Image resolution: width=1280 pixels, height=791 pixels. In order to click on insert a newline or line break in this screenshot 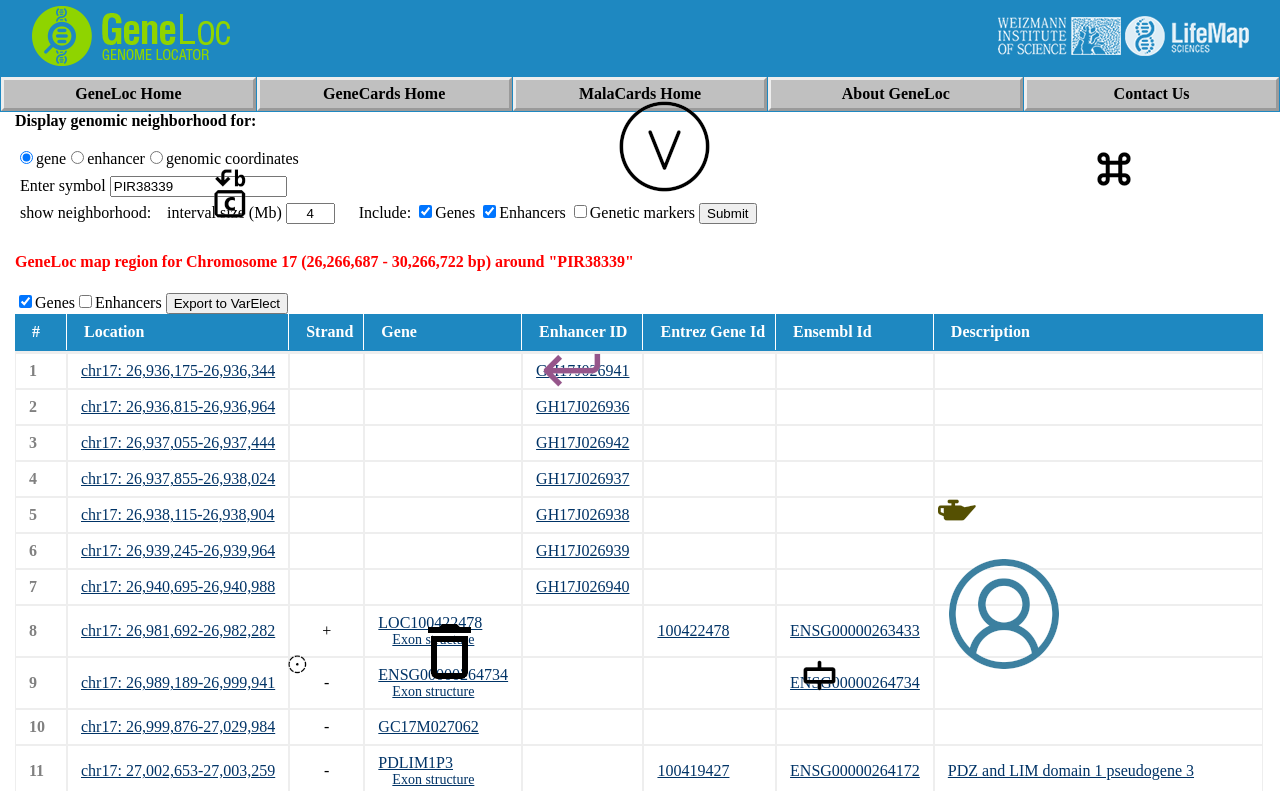, I will do `click(572, 368)`.